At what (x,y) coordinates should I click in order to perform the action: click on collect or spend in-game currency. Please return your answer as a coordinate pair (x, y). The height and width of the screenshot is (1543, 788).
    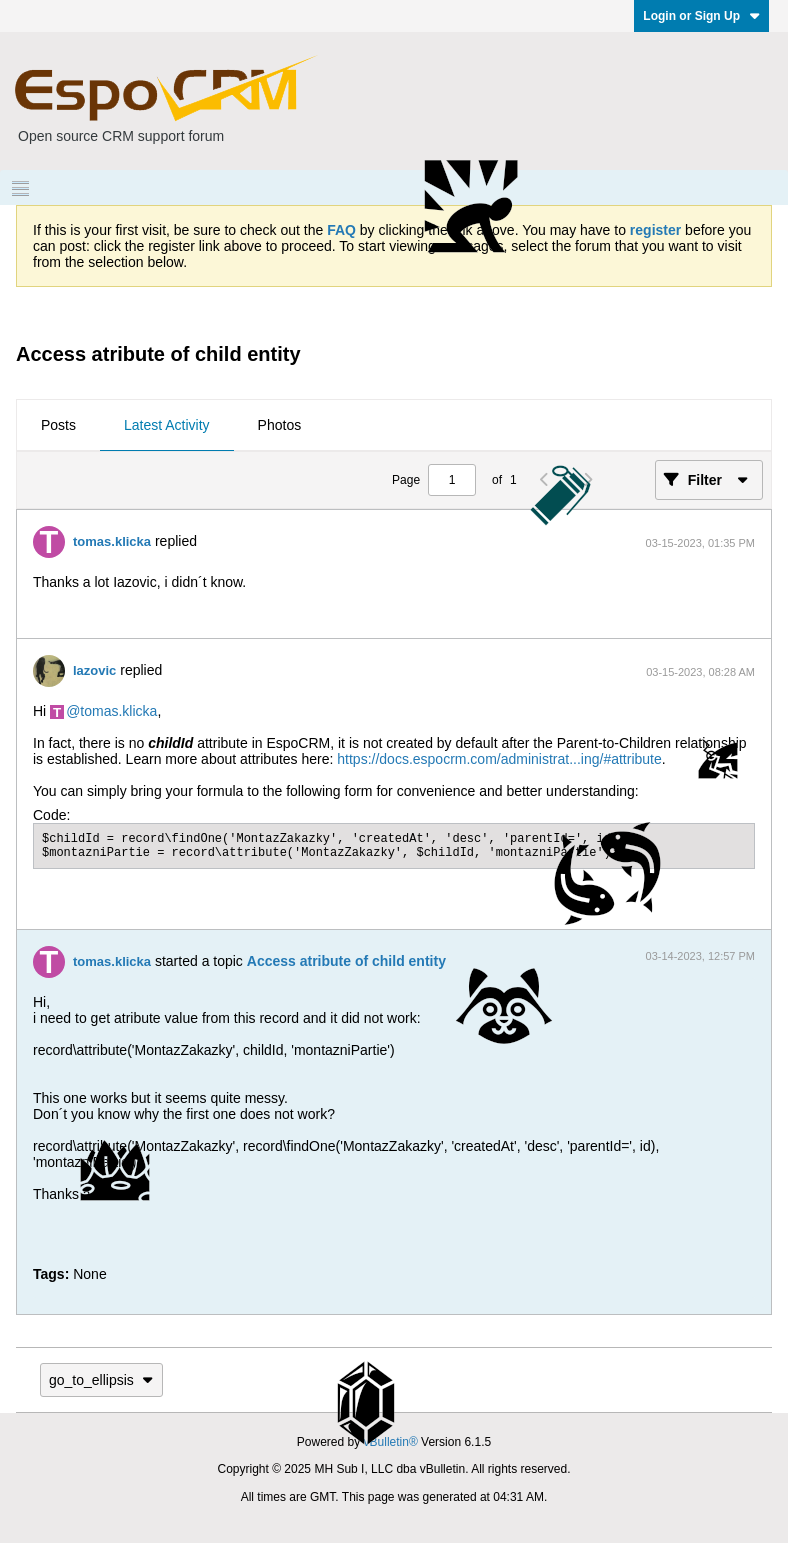
    Looking at the image, I should click on (366, 1403).